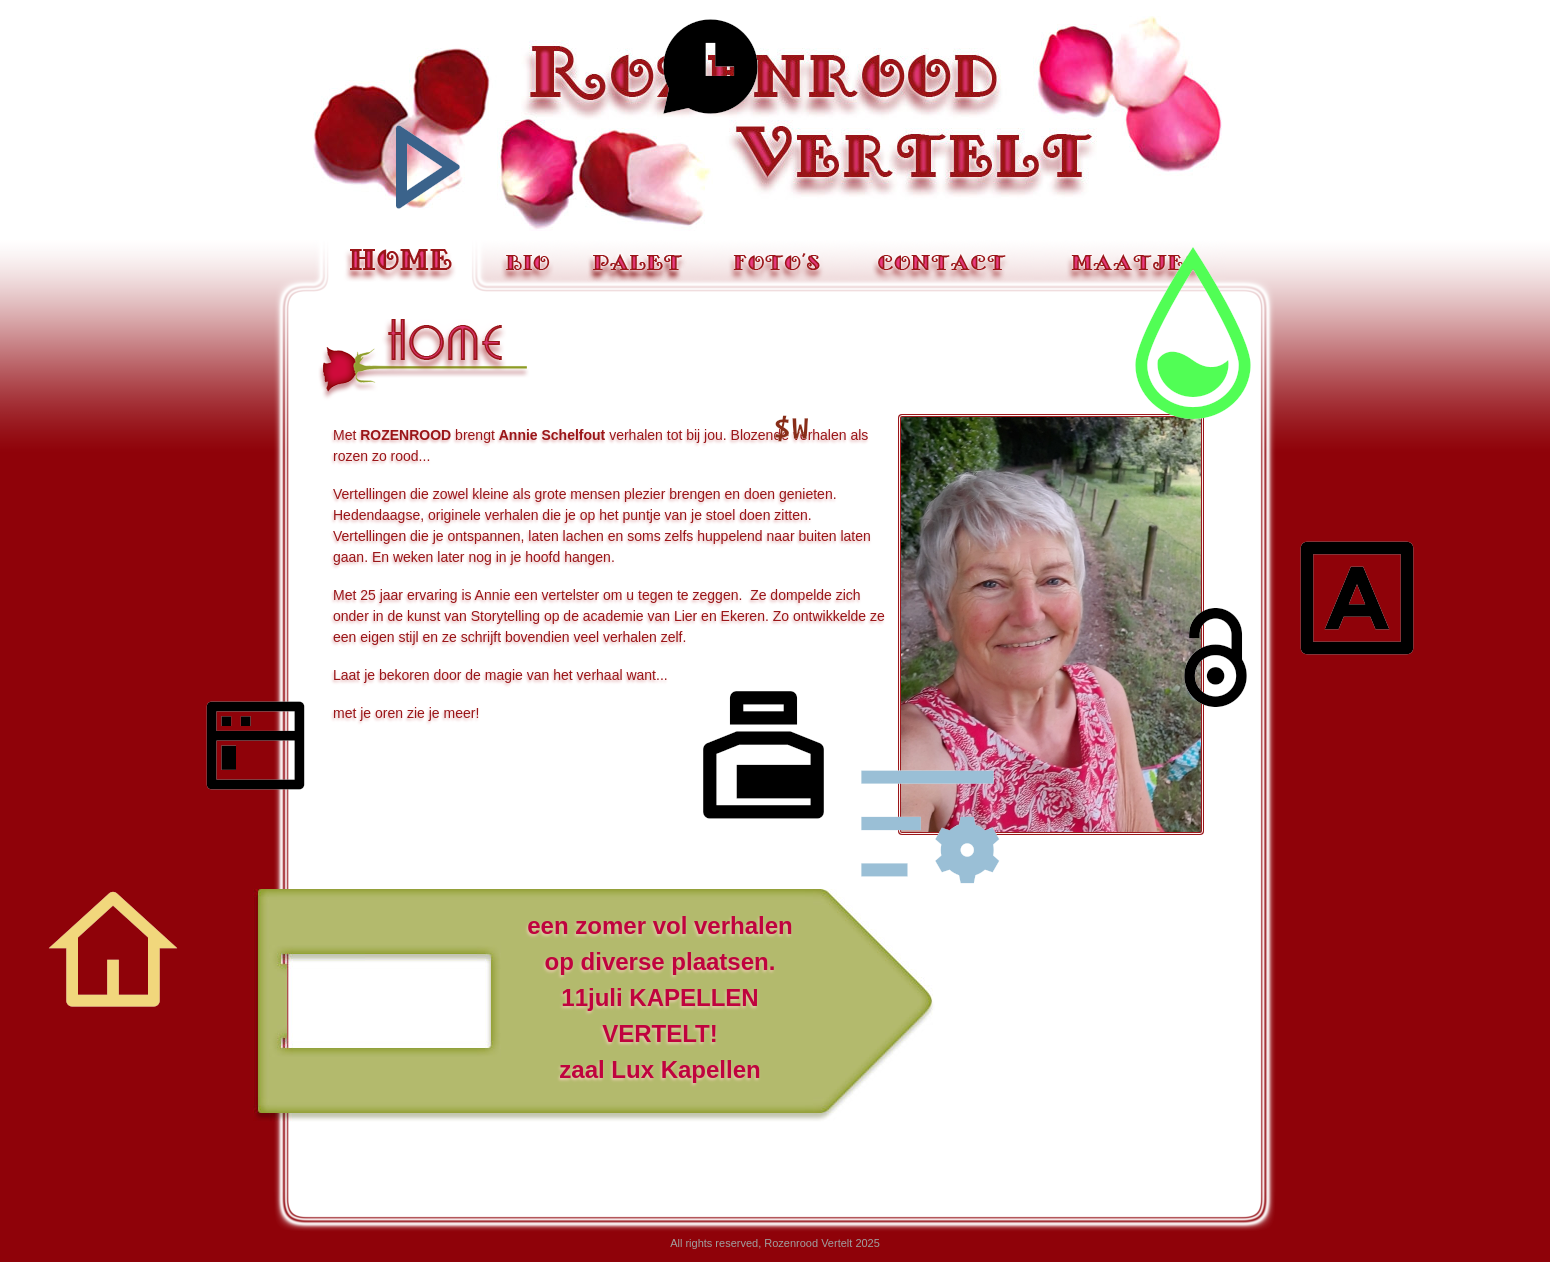 Image resolution: width=1550 pixels, height=1262 pixels. Describe the element at coordinates (113, 954) in the screenshot. I see `navigate to home screen` at that location.